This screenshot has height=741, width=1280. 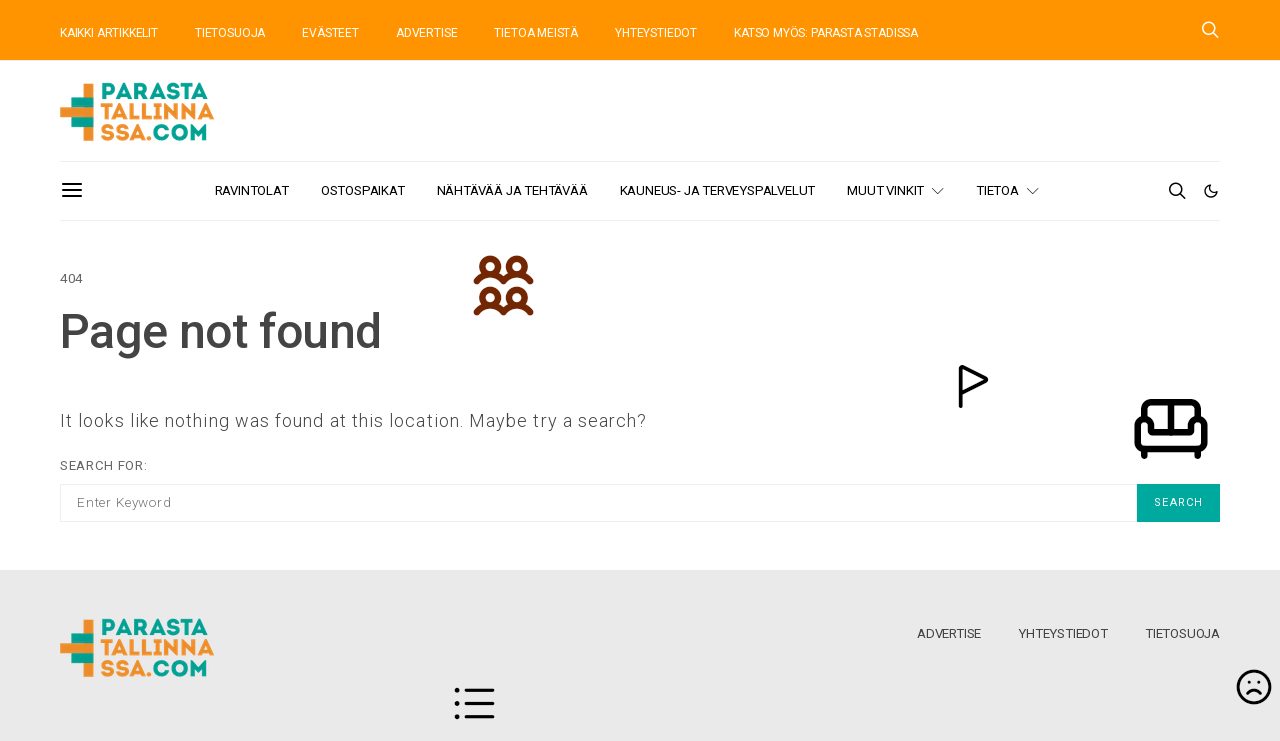 What do you see at coordinates (474, 703) in the screenshot?
I see `view items in a bulleted list format` at bounding box center [474, 703].